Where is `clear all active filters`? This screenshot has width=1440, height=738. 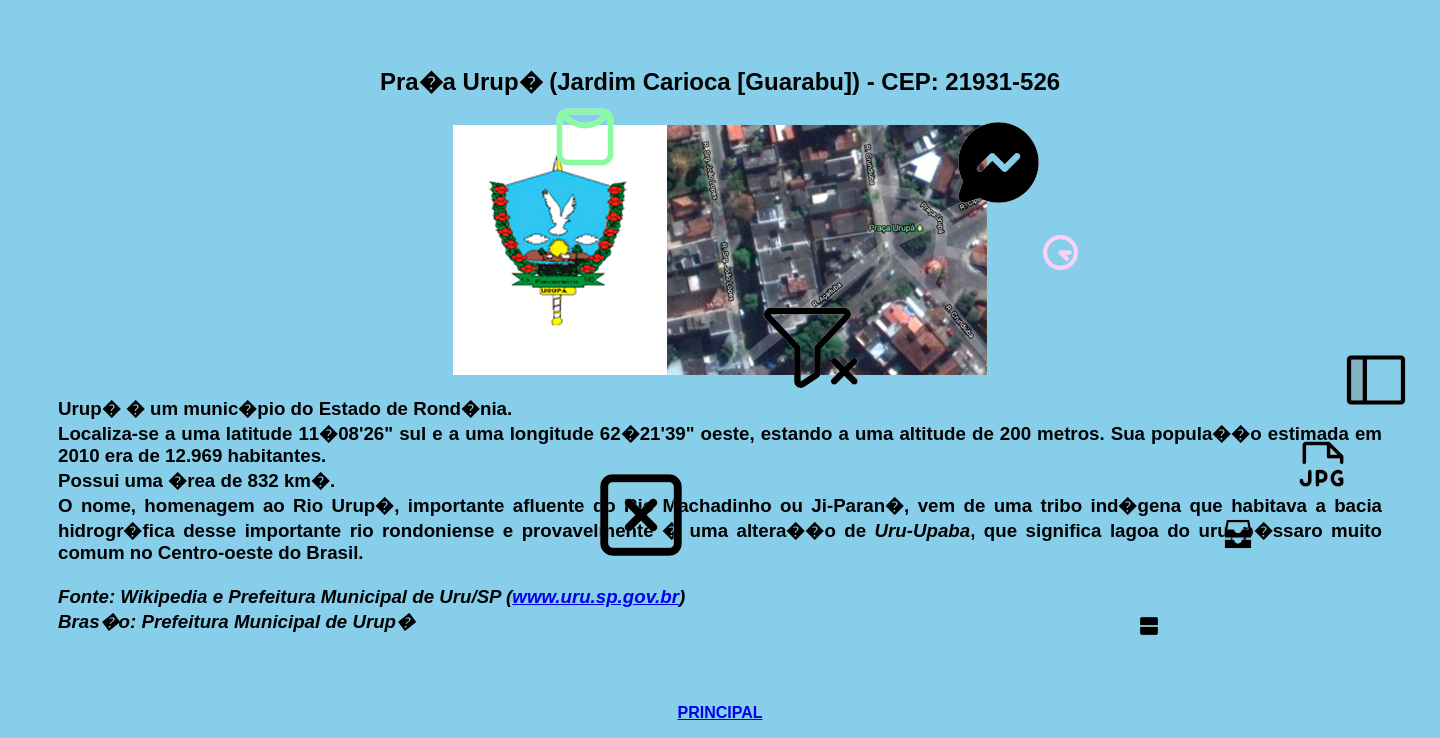 clear all active filters is located at coordinates (807, 344).